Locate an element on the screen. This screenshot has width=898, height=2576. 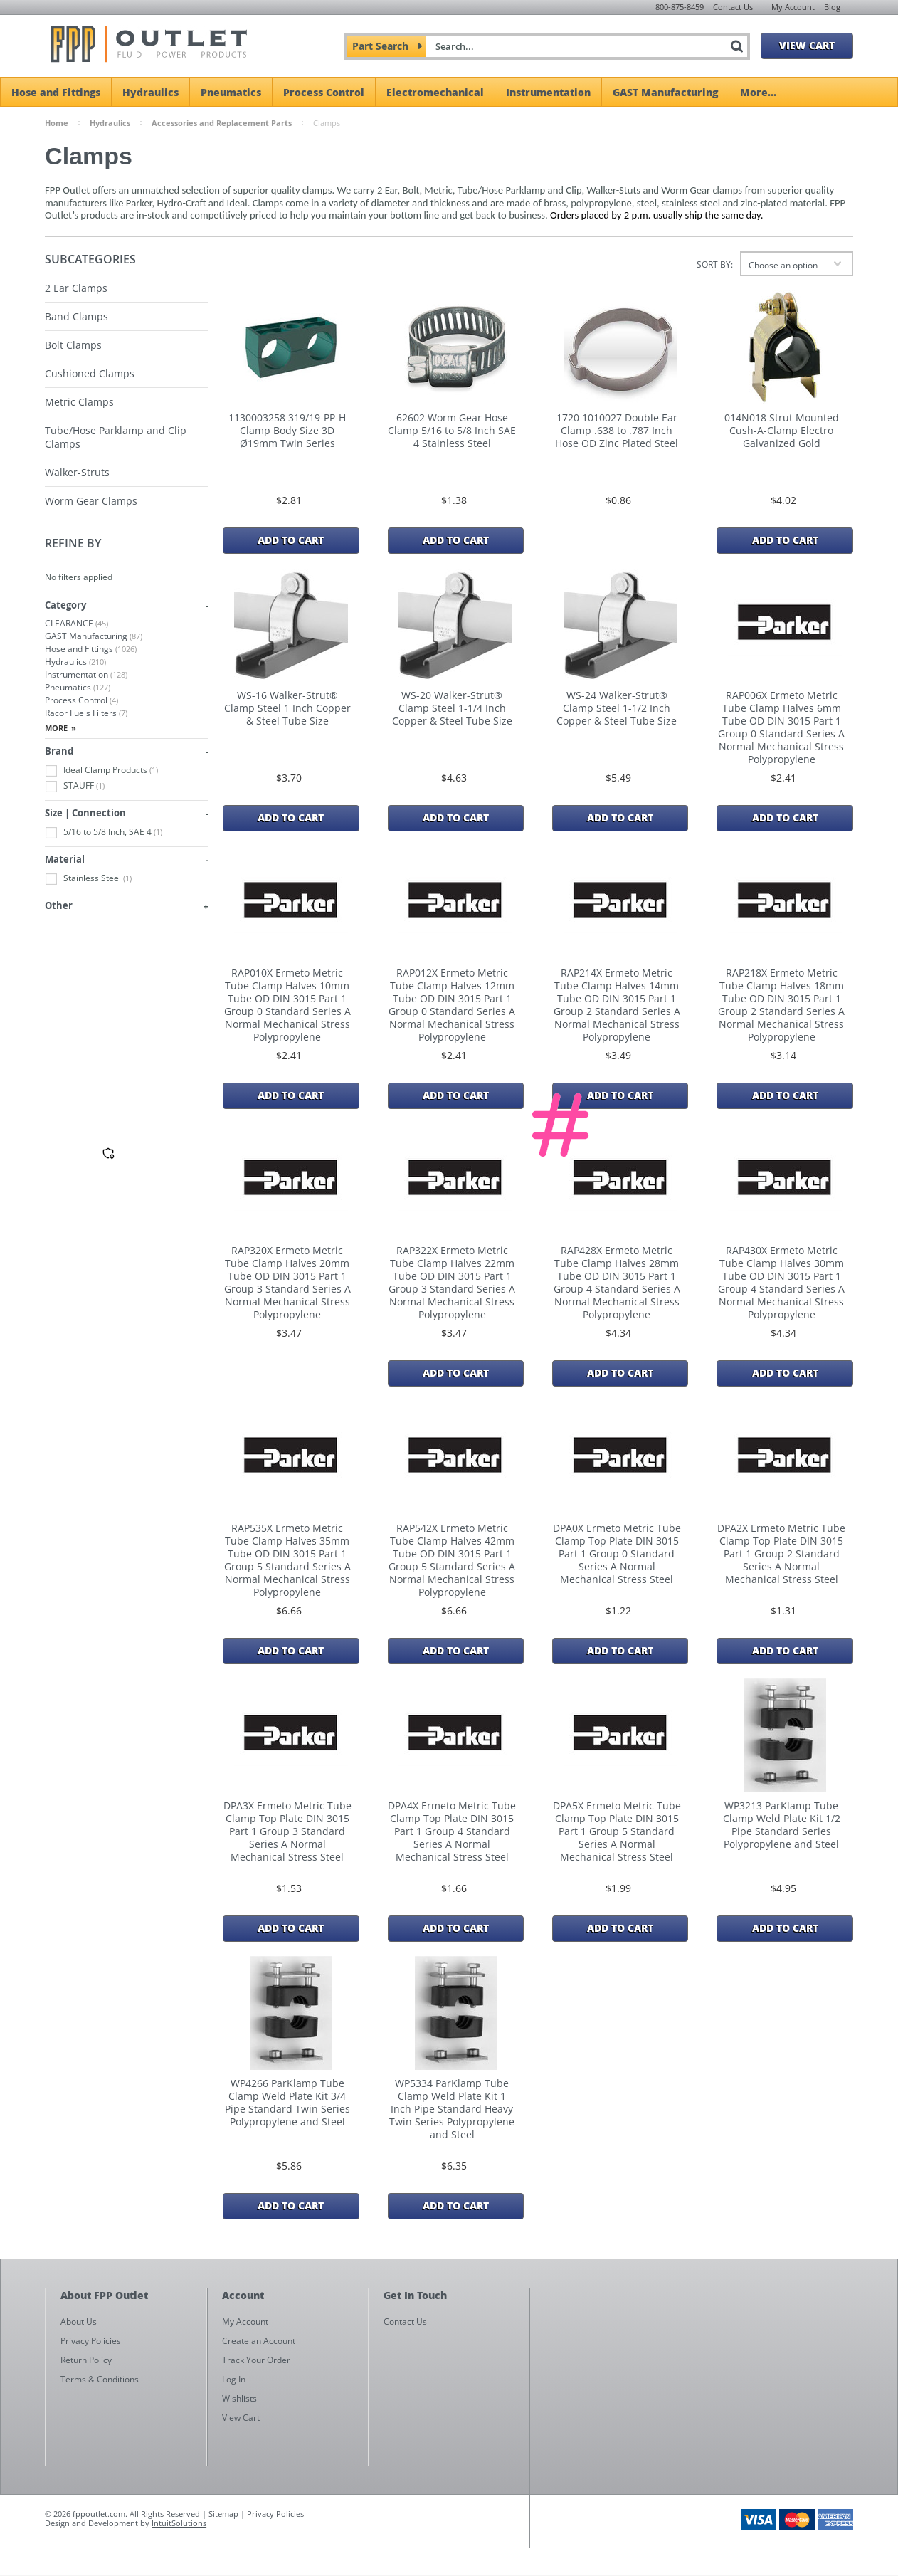
set a secure location or safe zone is located at coordinates (108, 1153).